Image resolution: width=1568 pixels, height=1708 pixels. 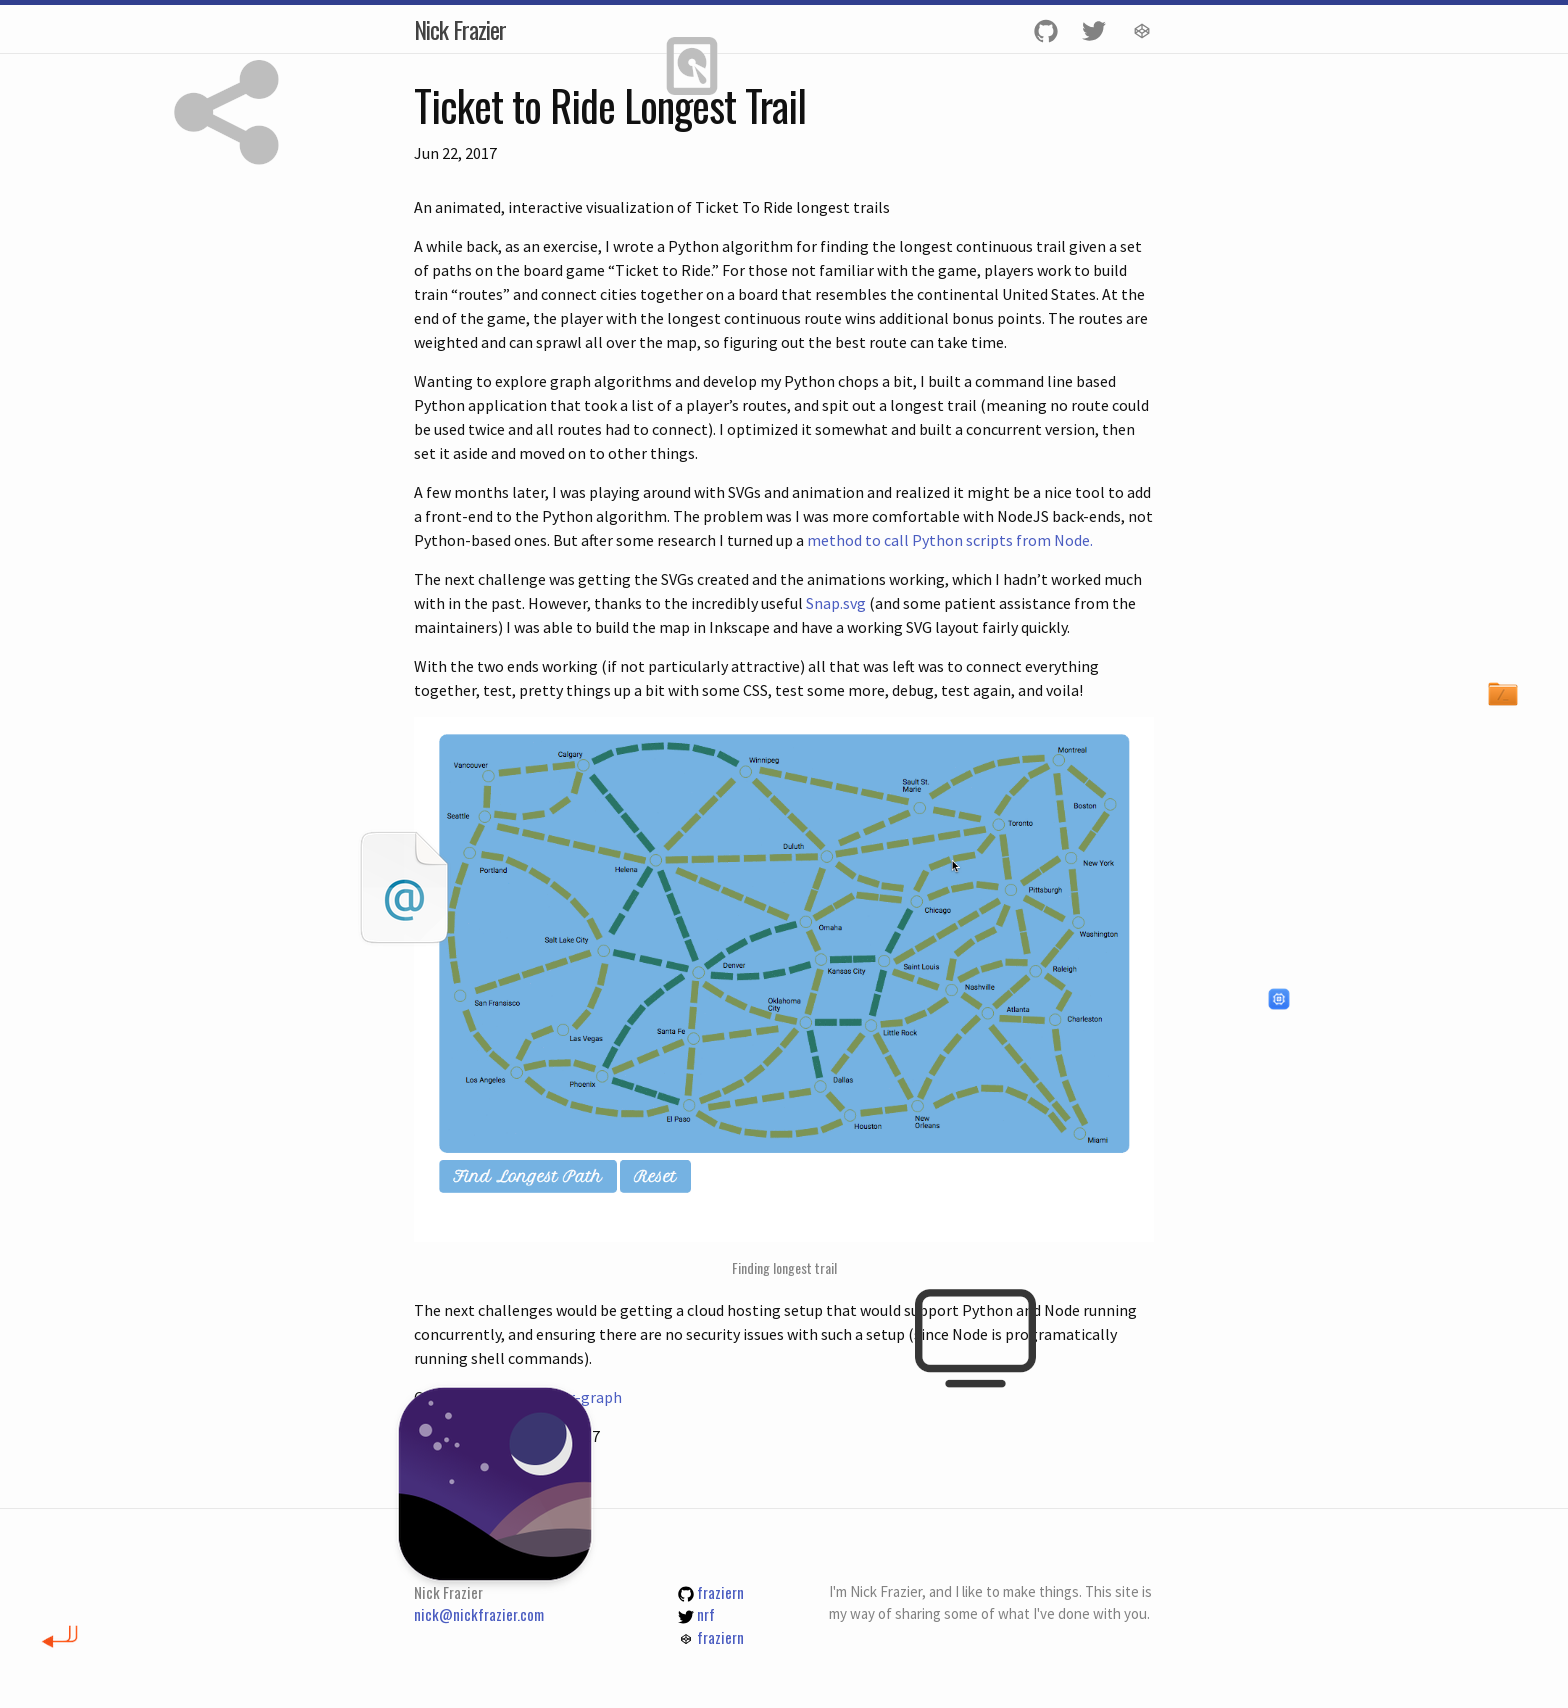 I want to click on reply all to an email message, so click(x=59, y=1634).